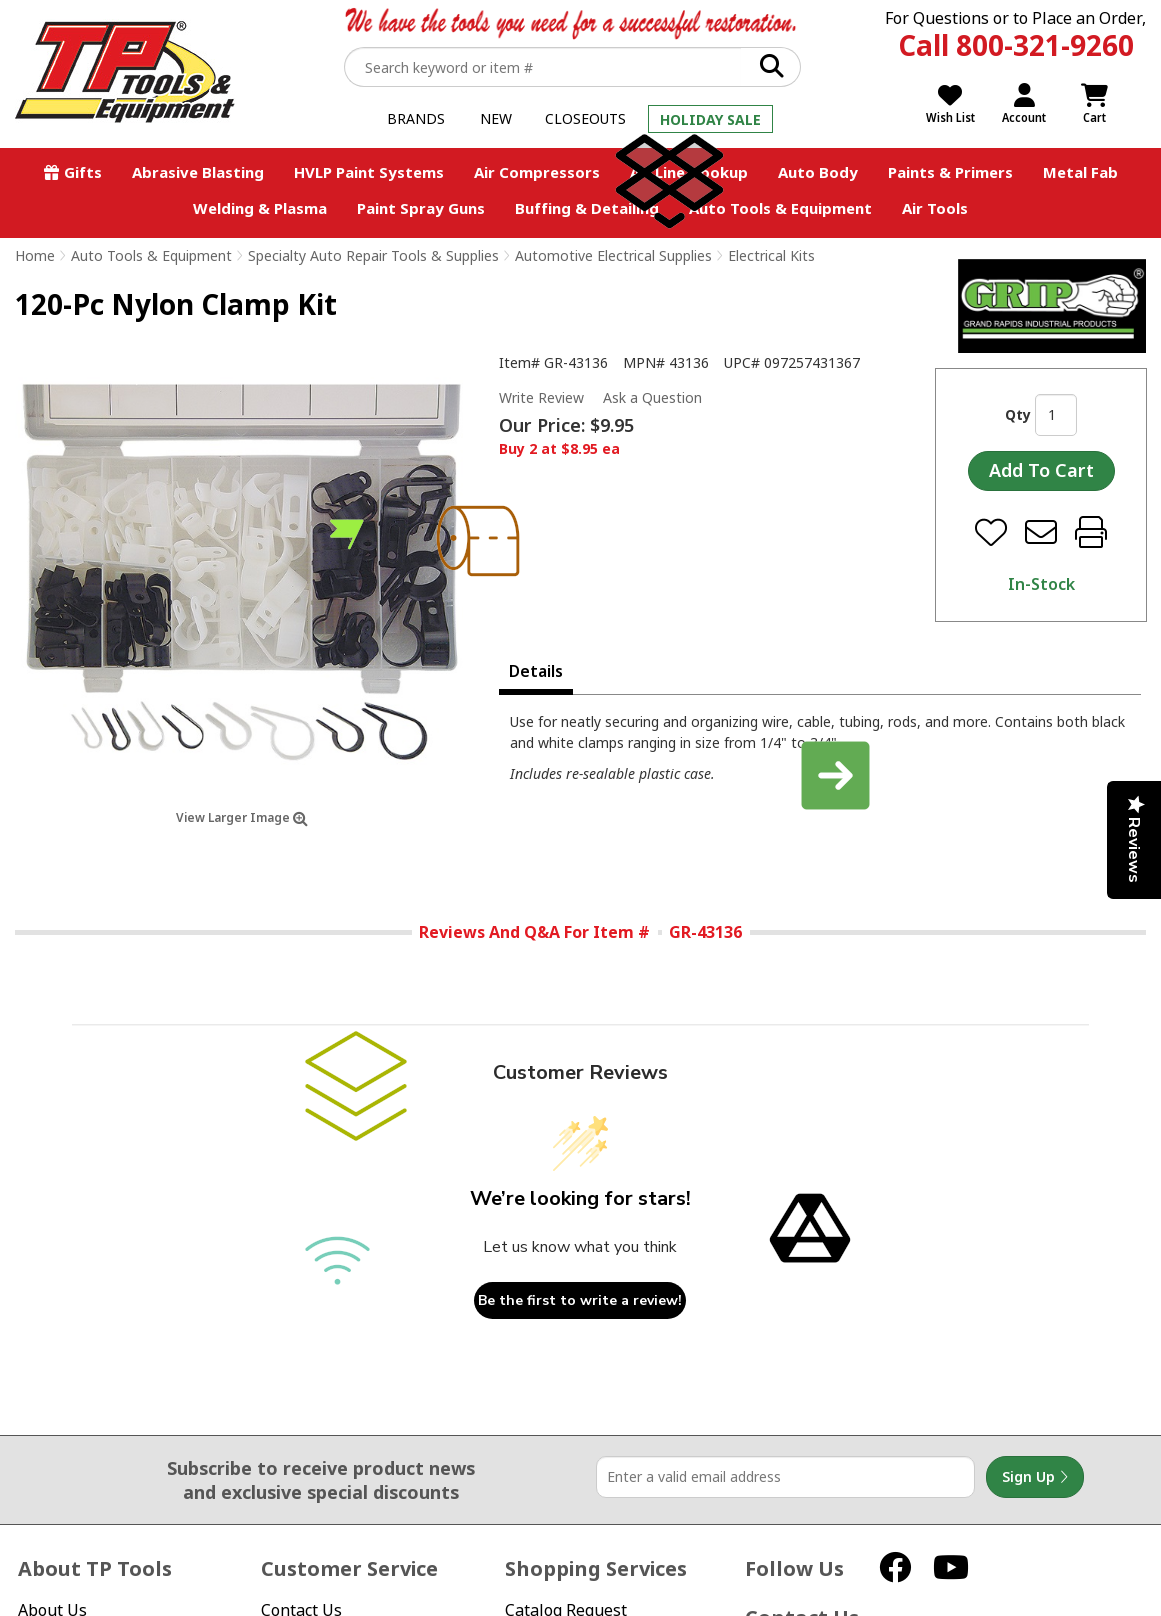 The width and height of the screenshot is (1161, 1616). I want to click on open google drive, so click(810, 1231).